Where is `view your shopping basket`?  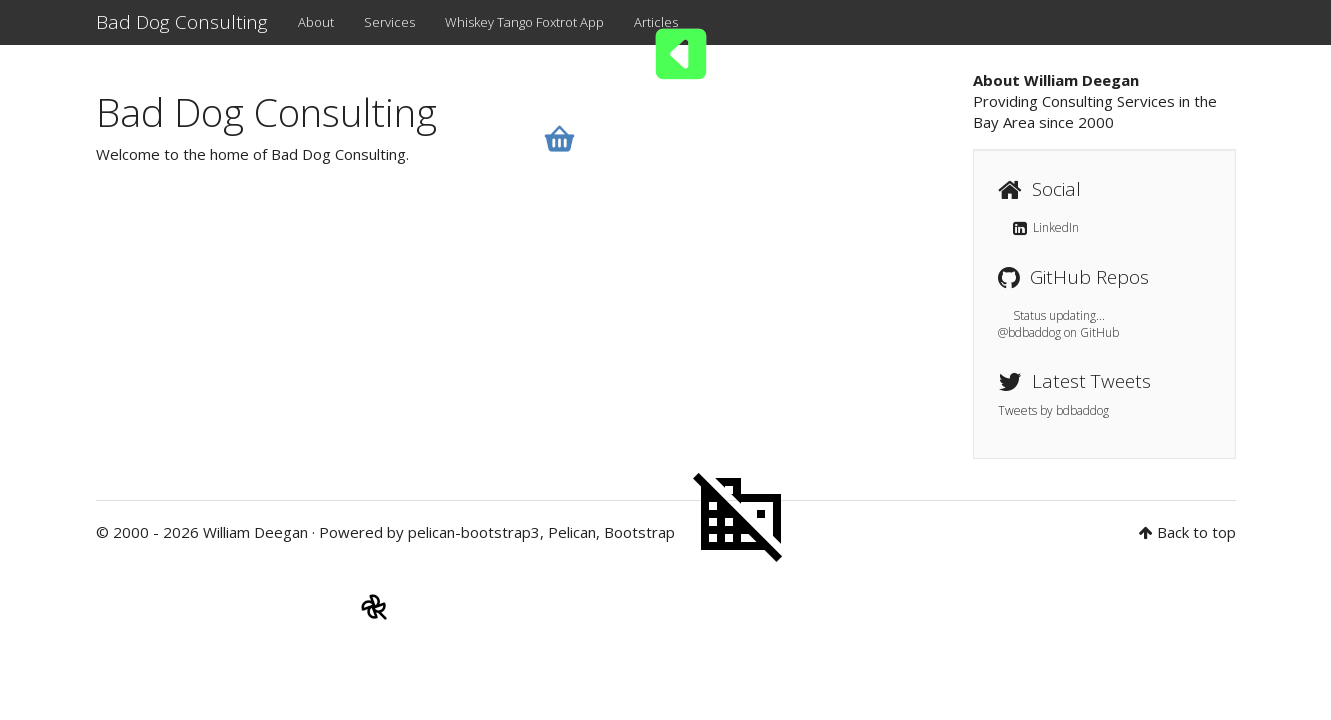 view your shopping basket is located at coordinates (559, 139).